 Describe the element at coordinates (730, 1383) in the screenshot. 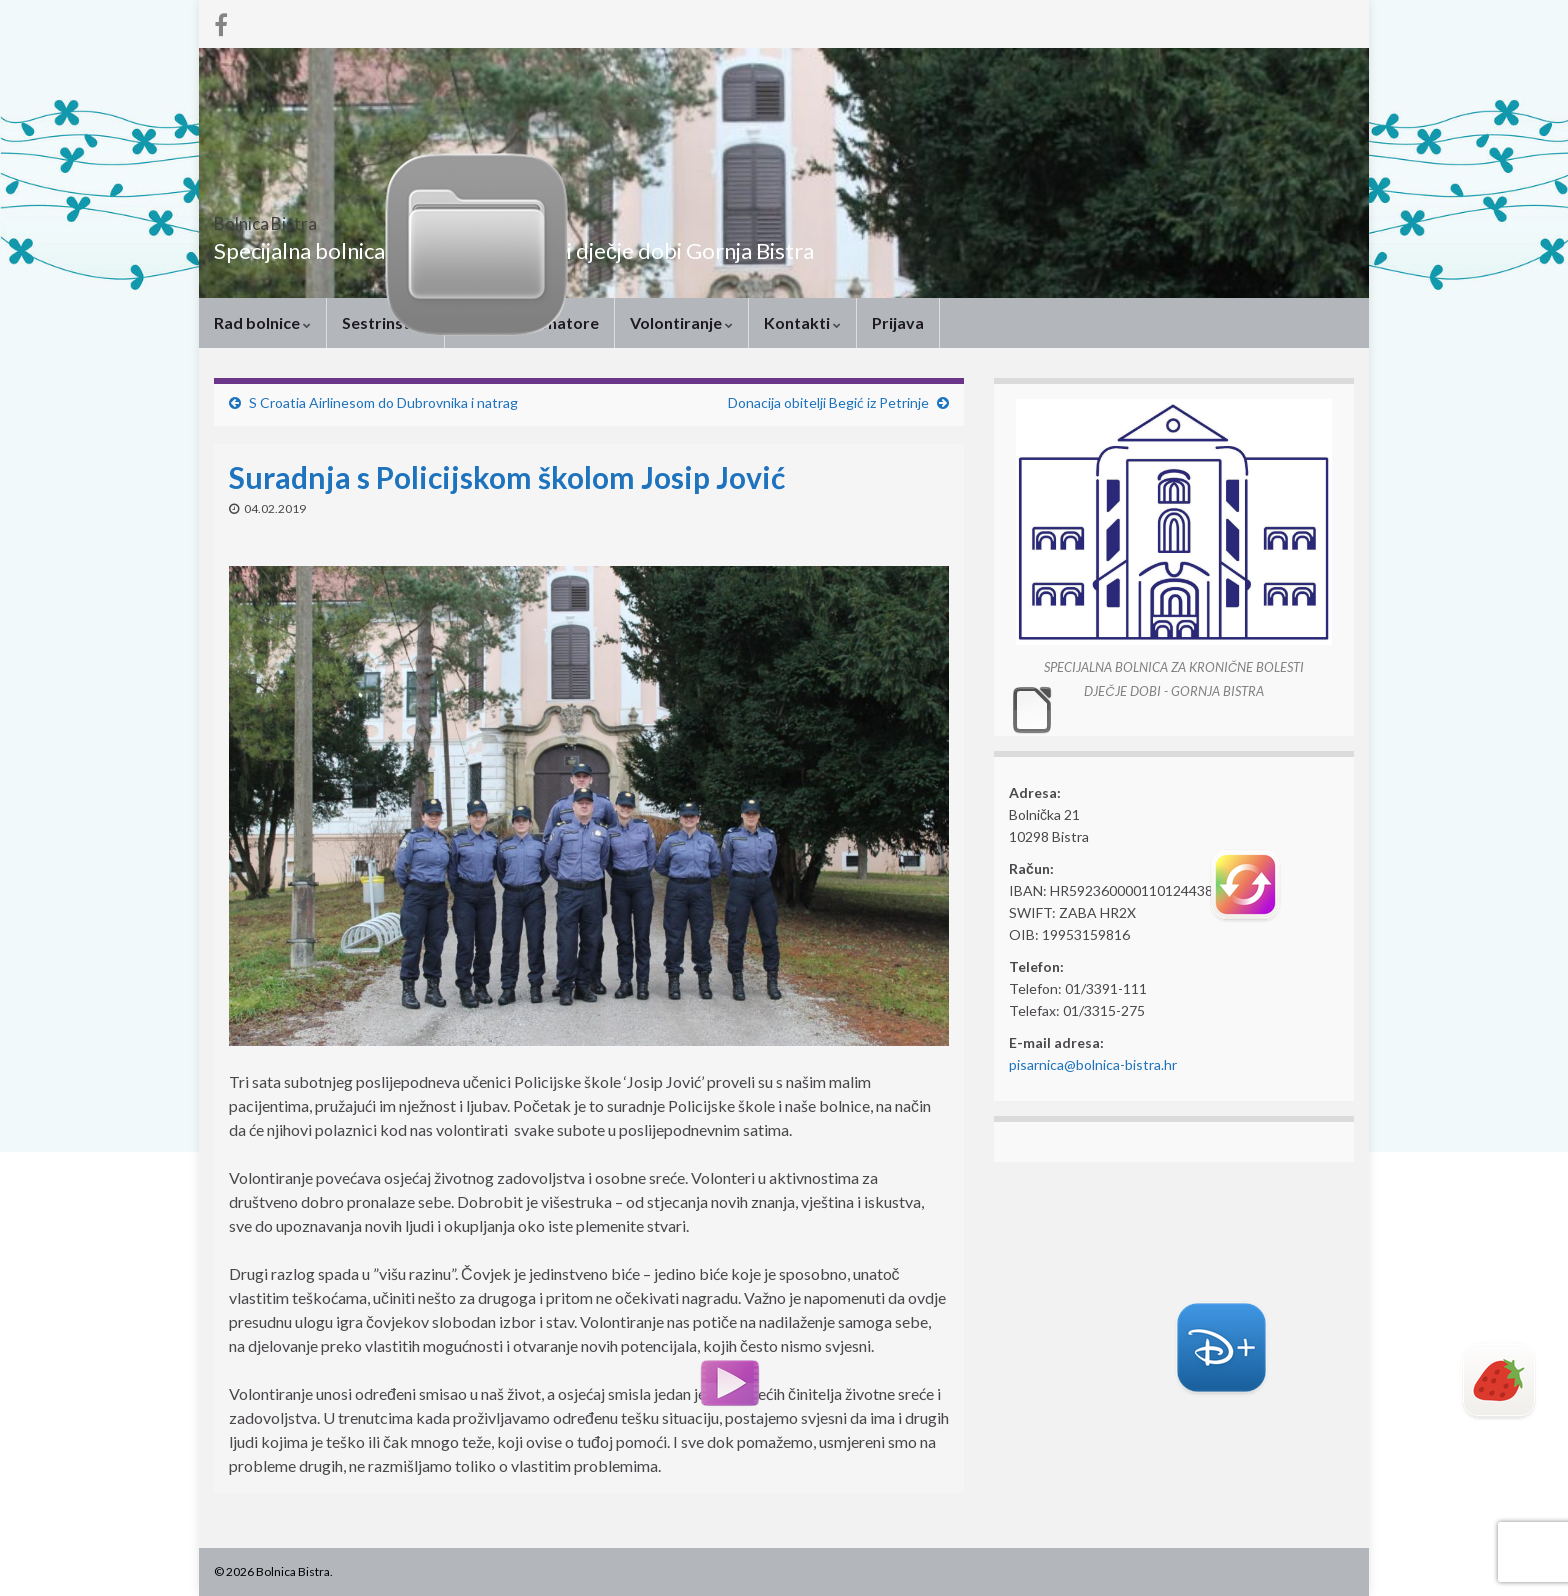

I see `open the video player app` at that location.